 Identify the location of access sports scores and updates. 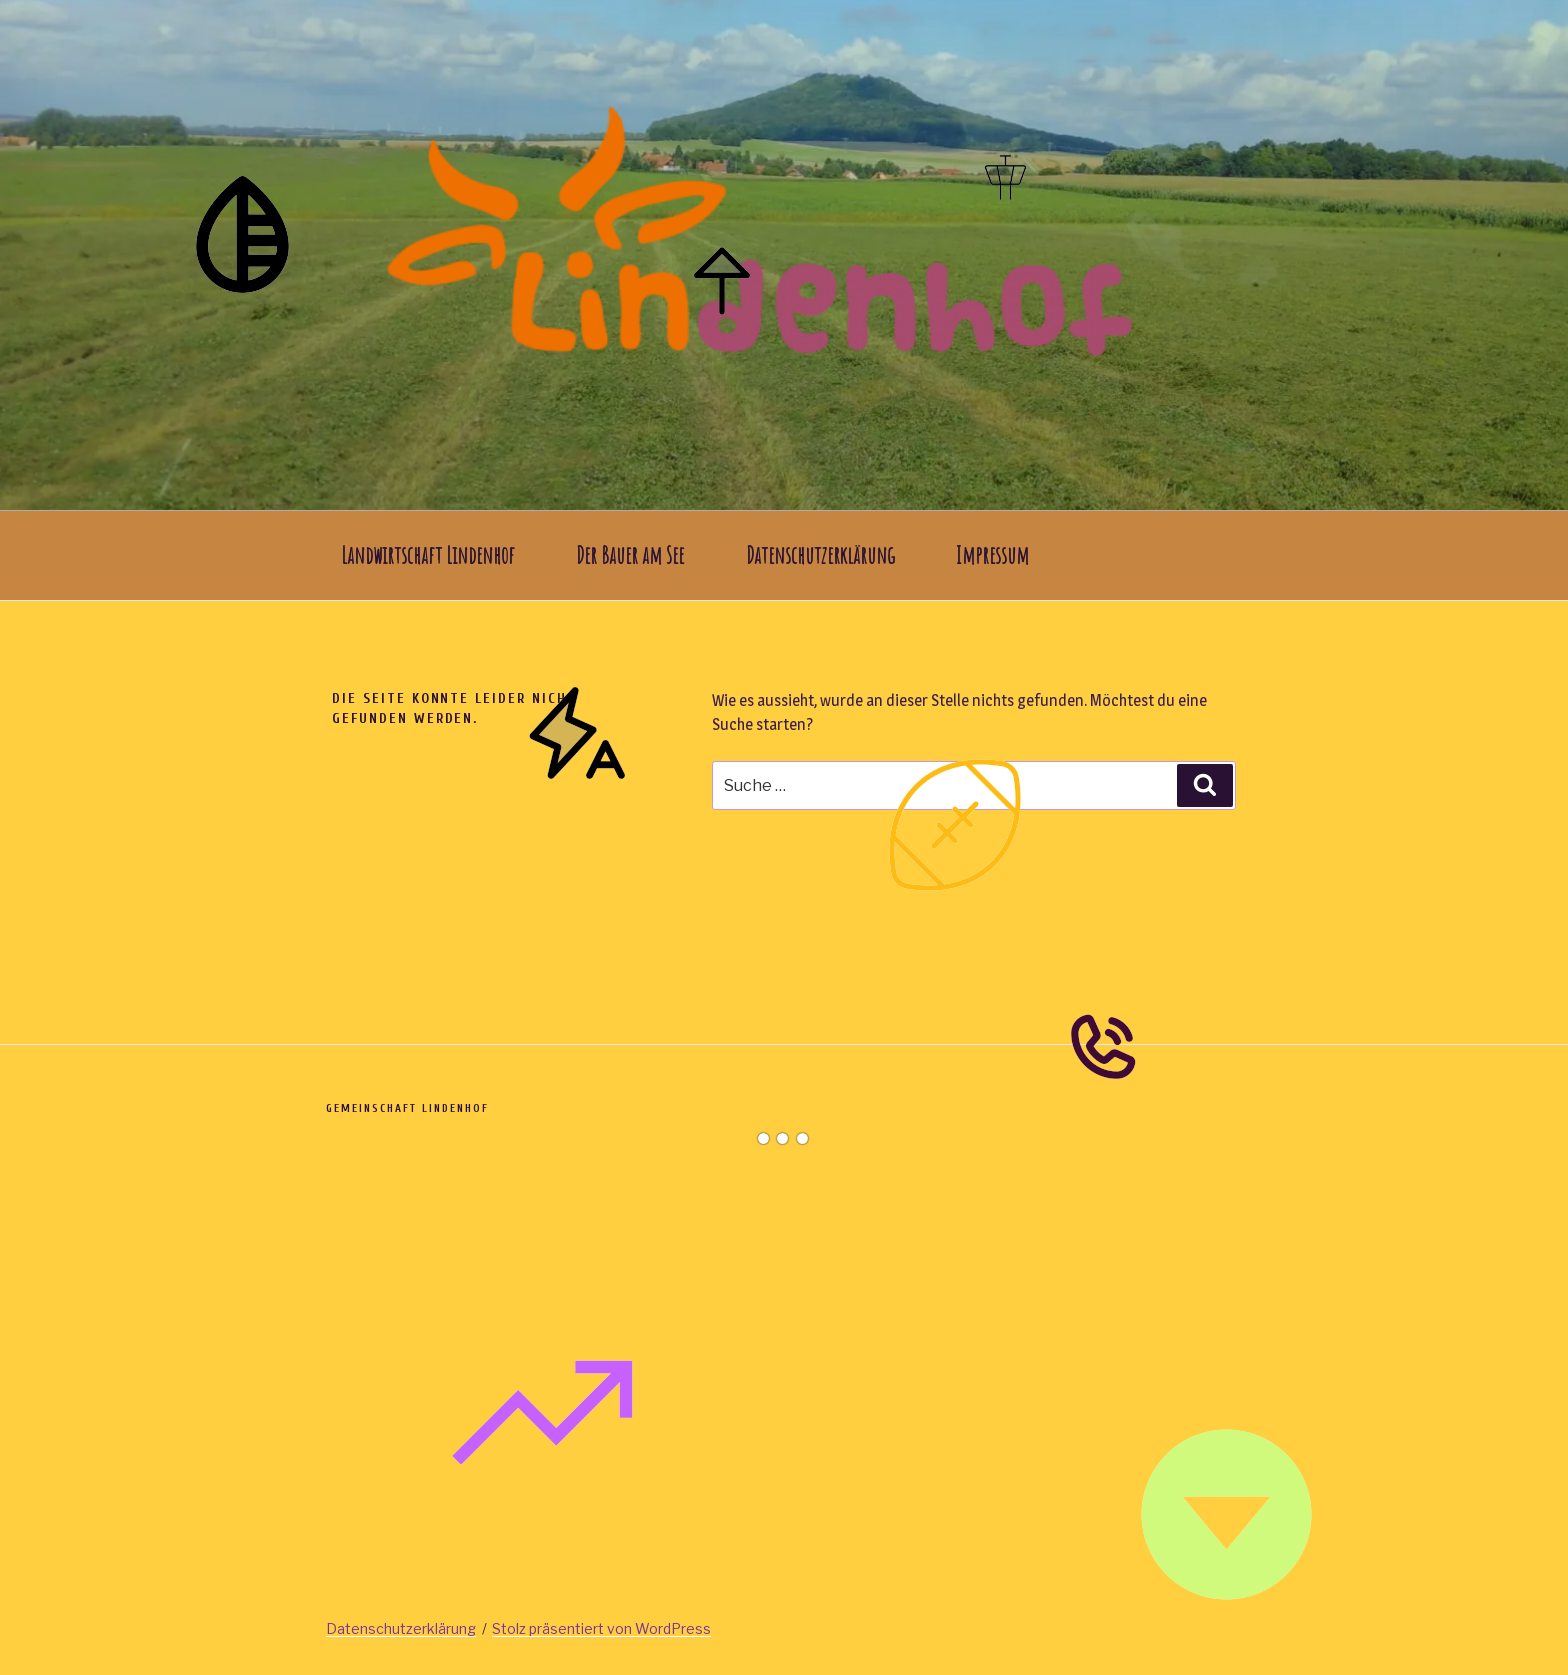
(955, 825).